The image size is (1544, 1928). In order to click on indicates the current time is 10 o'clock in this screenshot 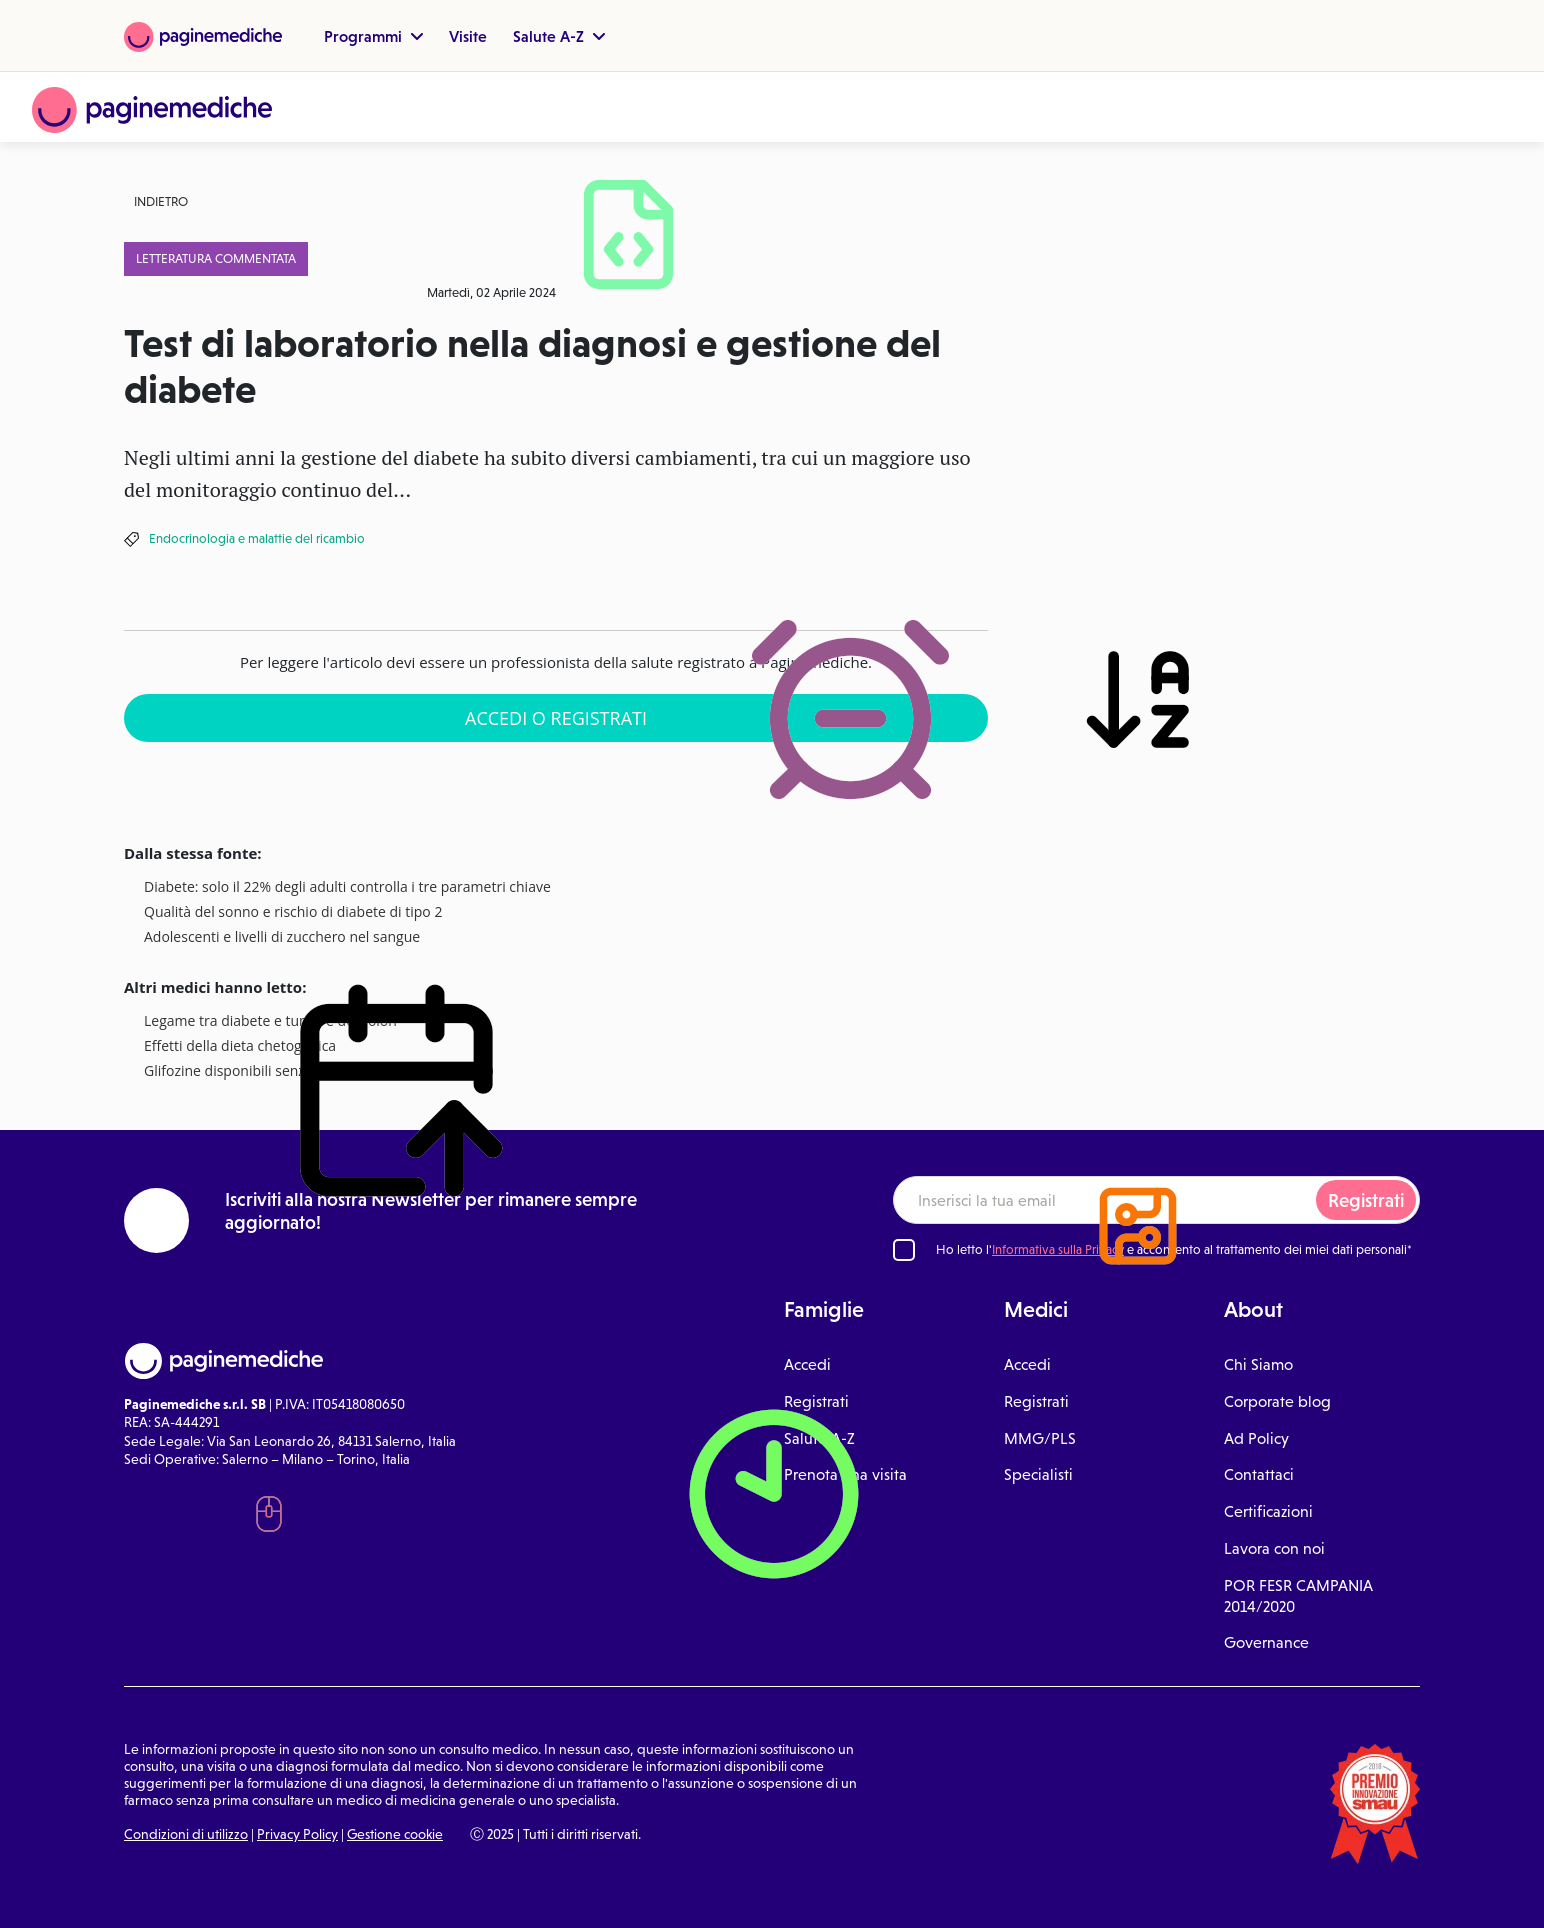, I will do `click(774, 1494)`.